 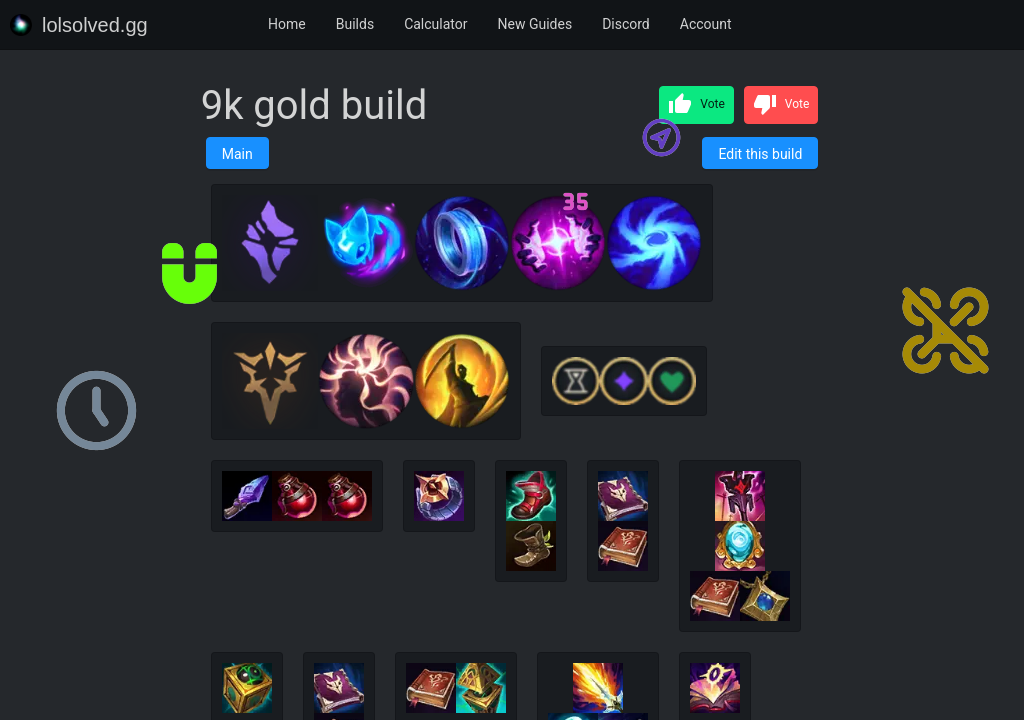 I want to click on drone connectivity disabled, so click(x=945, y=330).